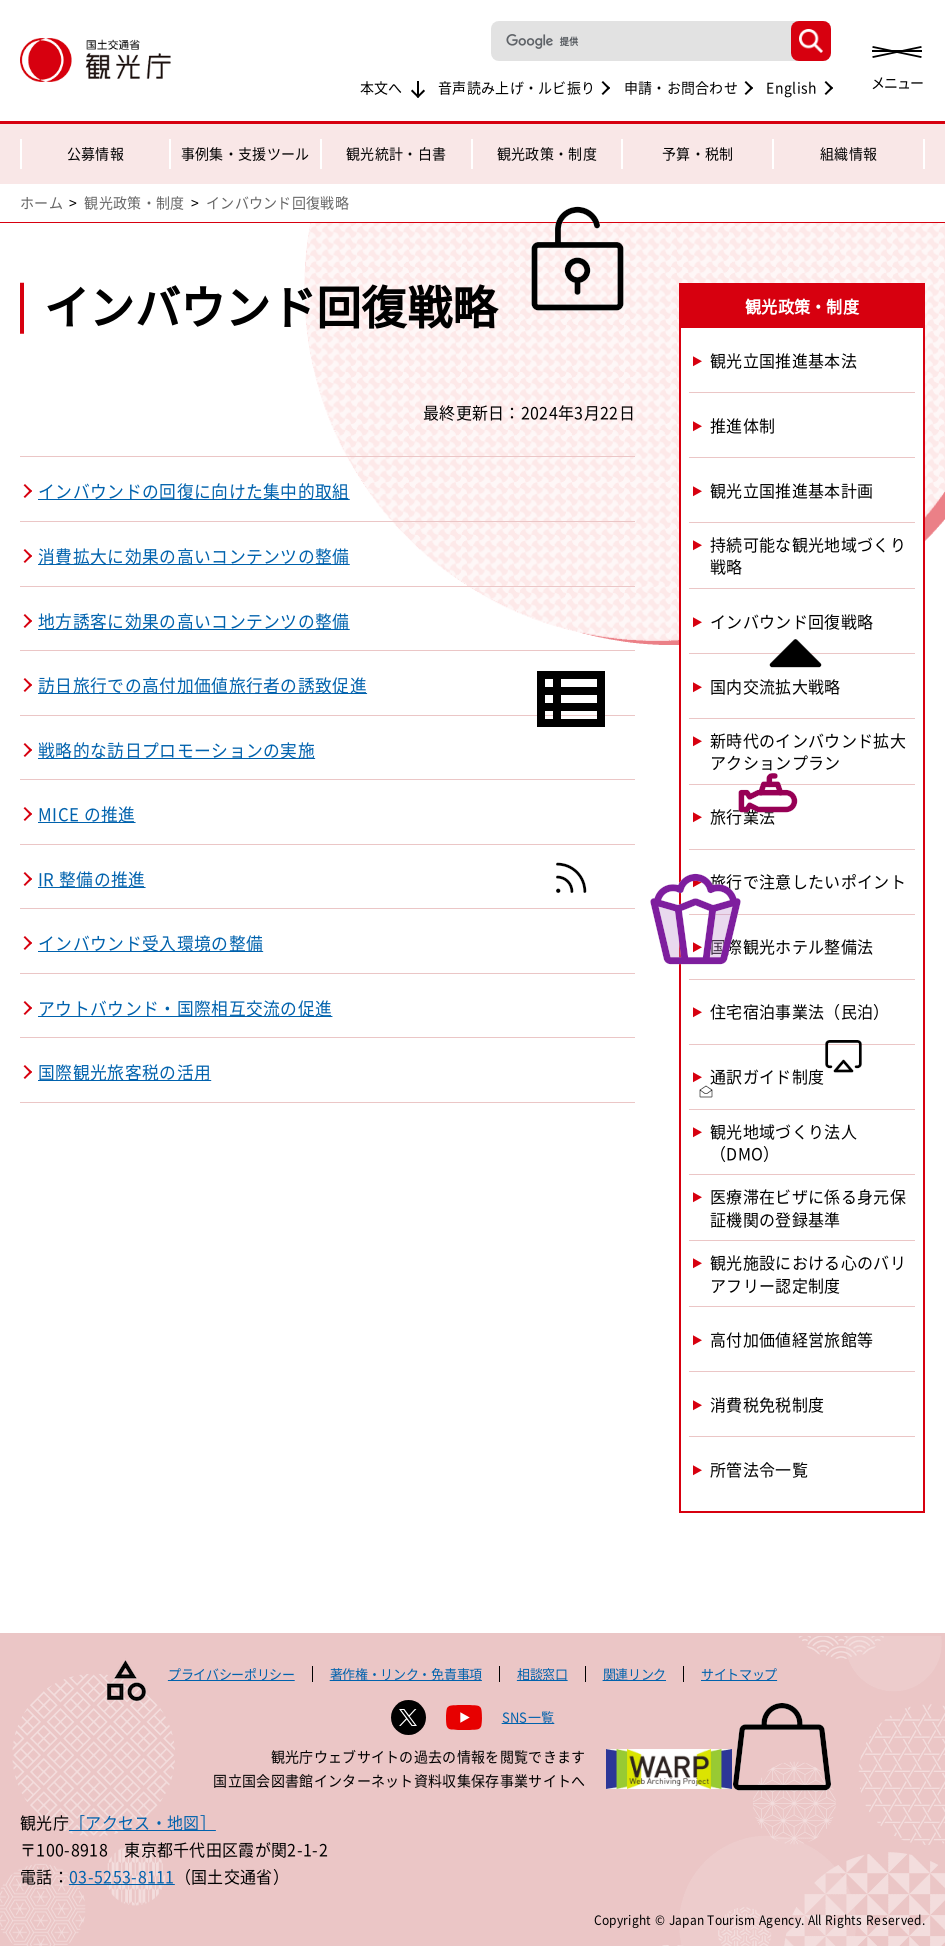  Describe the element at coordinates (569, 880) in the screenshot. I see `subscribe to RSS feed` at that location.